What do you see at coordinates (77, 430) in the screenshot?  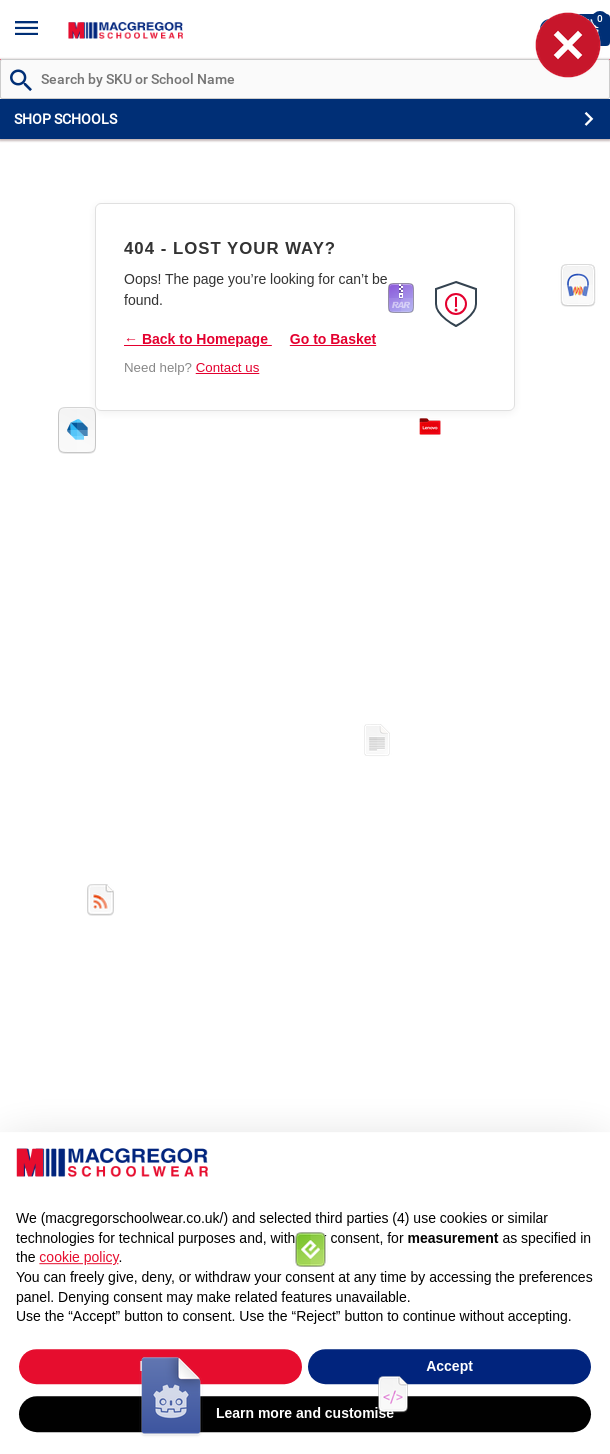 I see `a dart programming language source file` at bounding box center [77, 430].